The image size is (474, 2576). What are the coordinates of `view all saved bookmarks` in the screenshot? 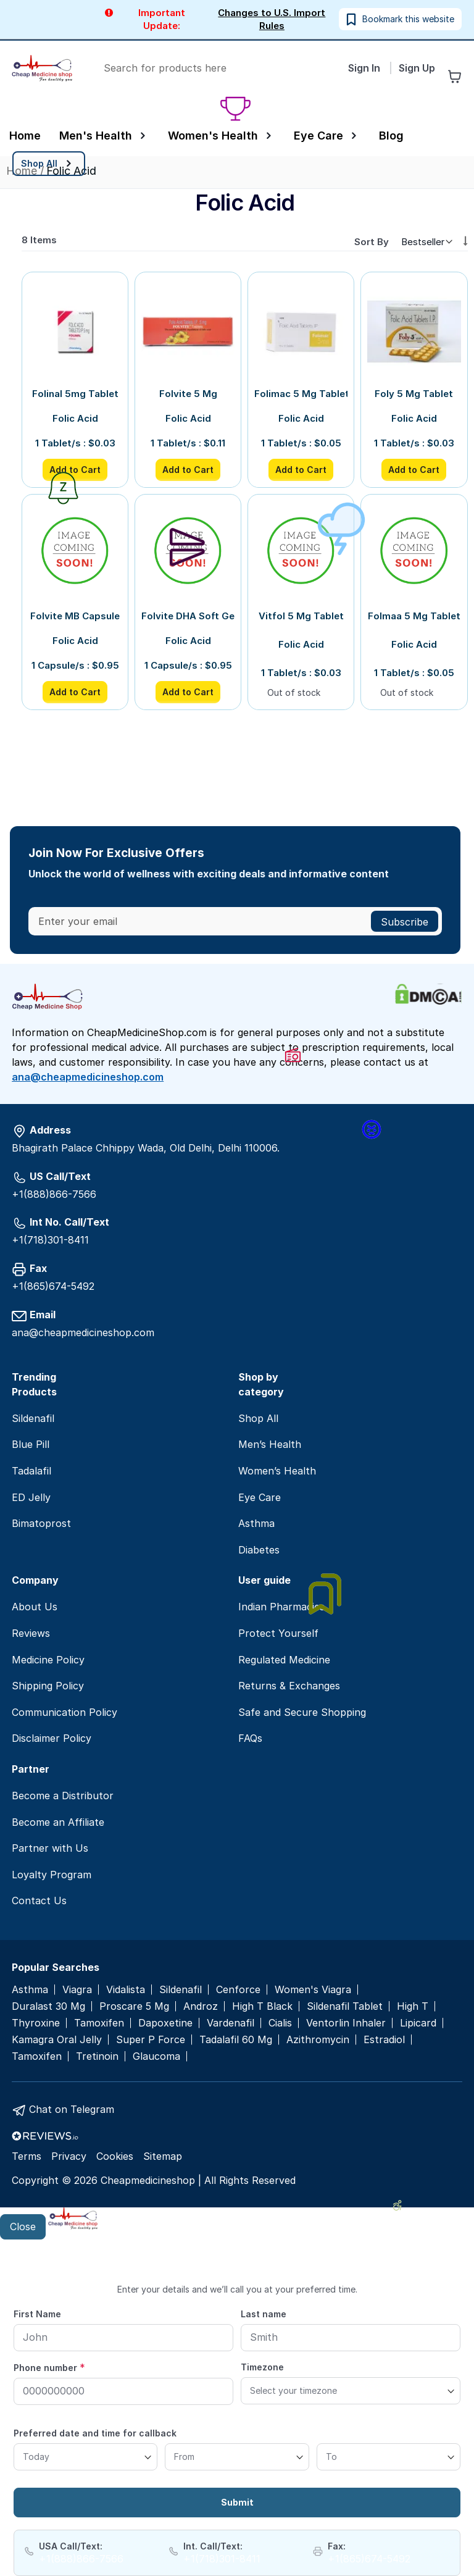 It's located at (325, 1594).